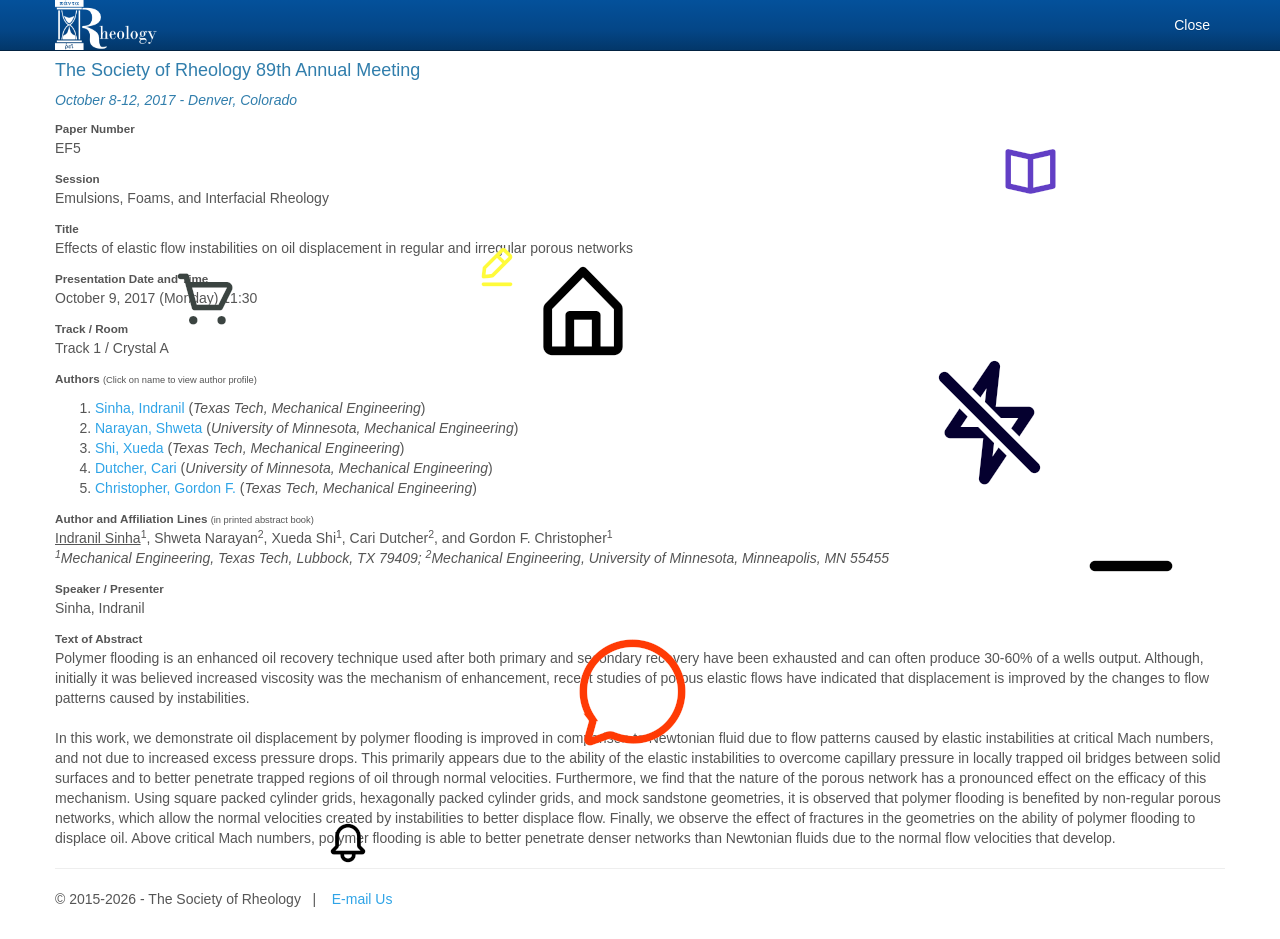  Describe the element at coordinates (1030, 171) in the screenshot. I see `open reading mode or e-book reader` at that location.